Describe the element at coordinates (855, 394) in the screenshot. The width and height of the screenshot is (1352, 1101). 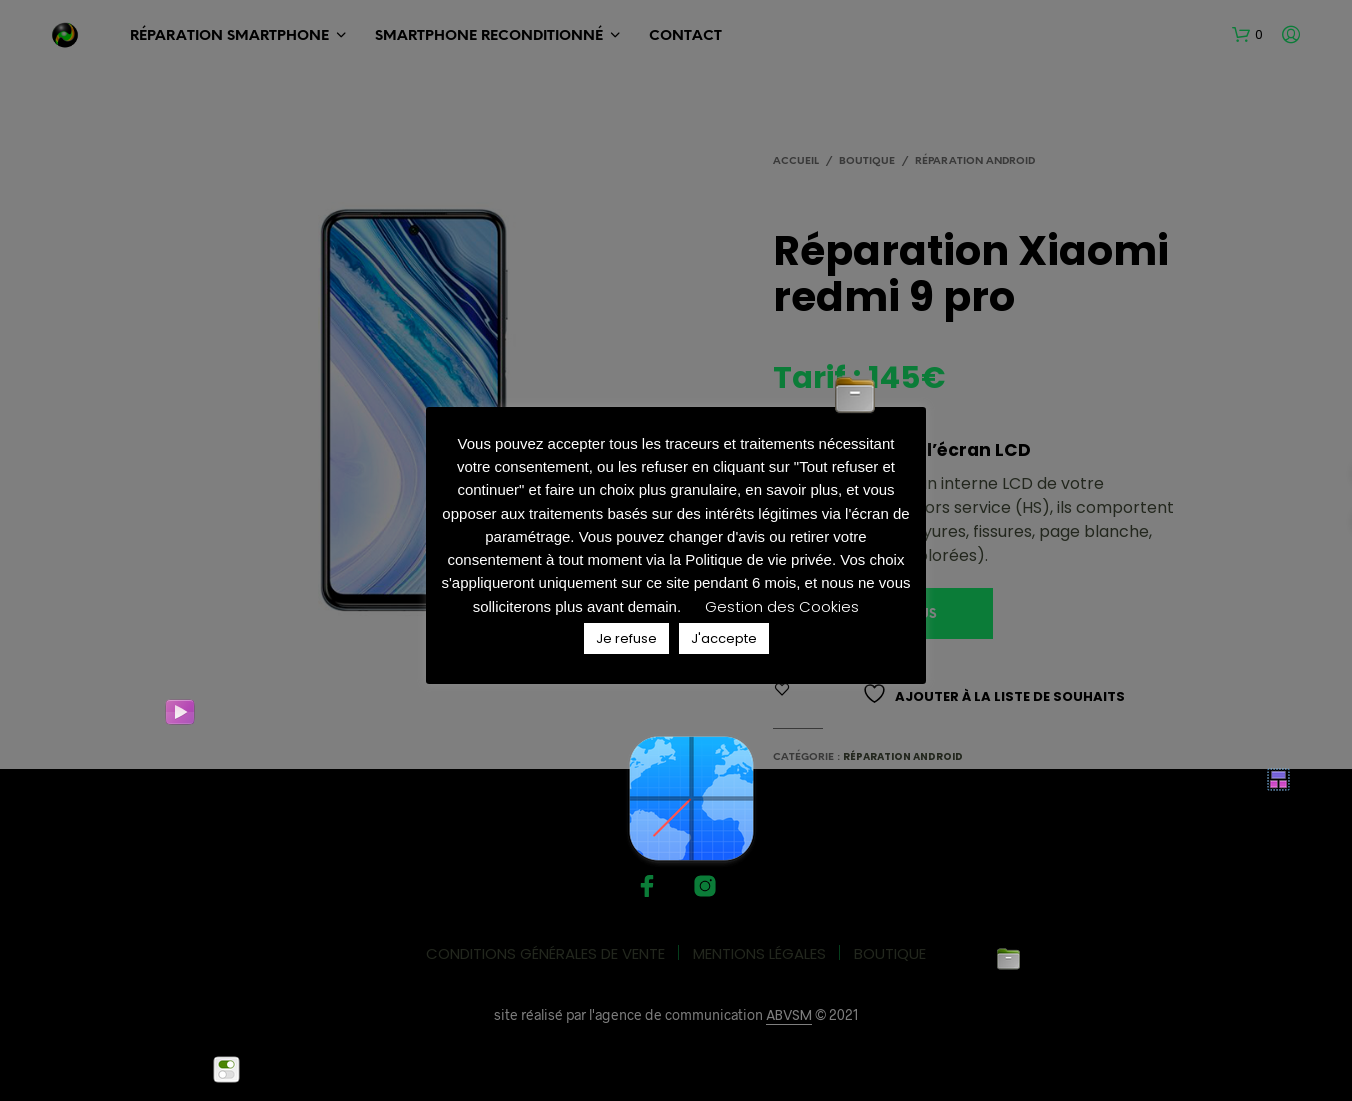
I see `open the file manager application` at that location.